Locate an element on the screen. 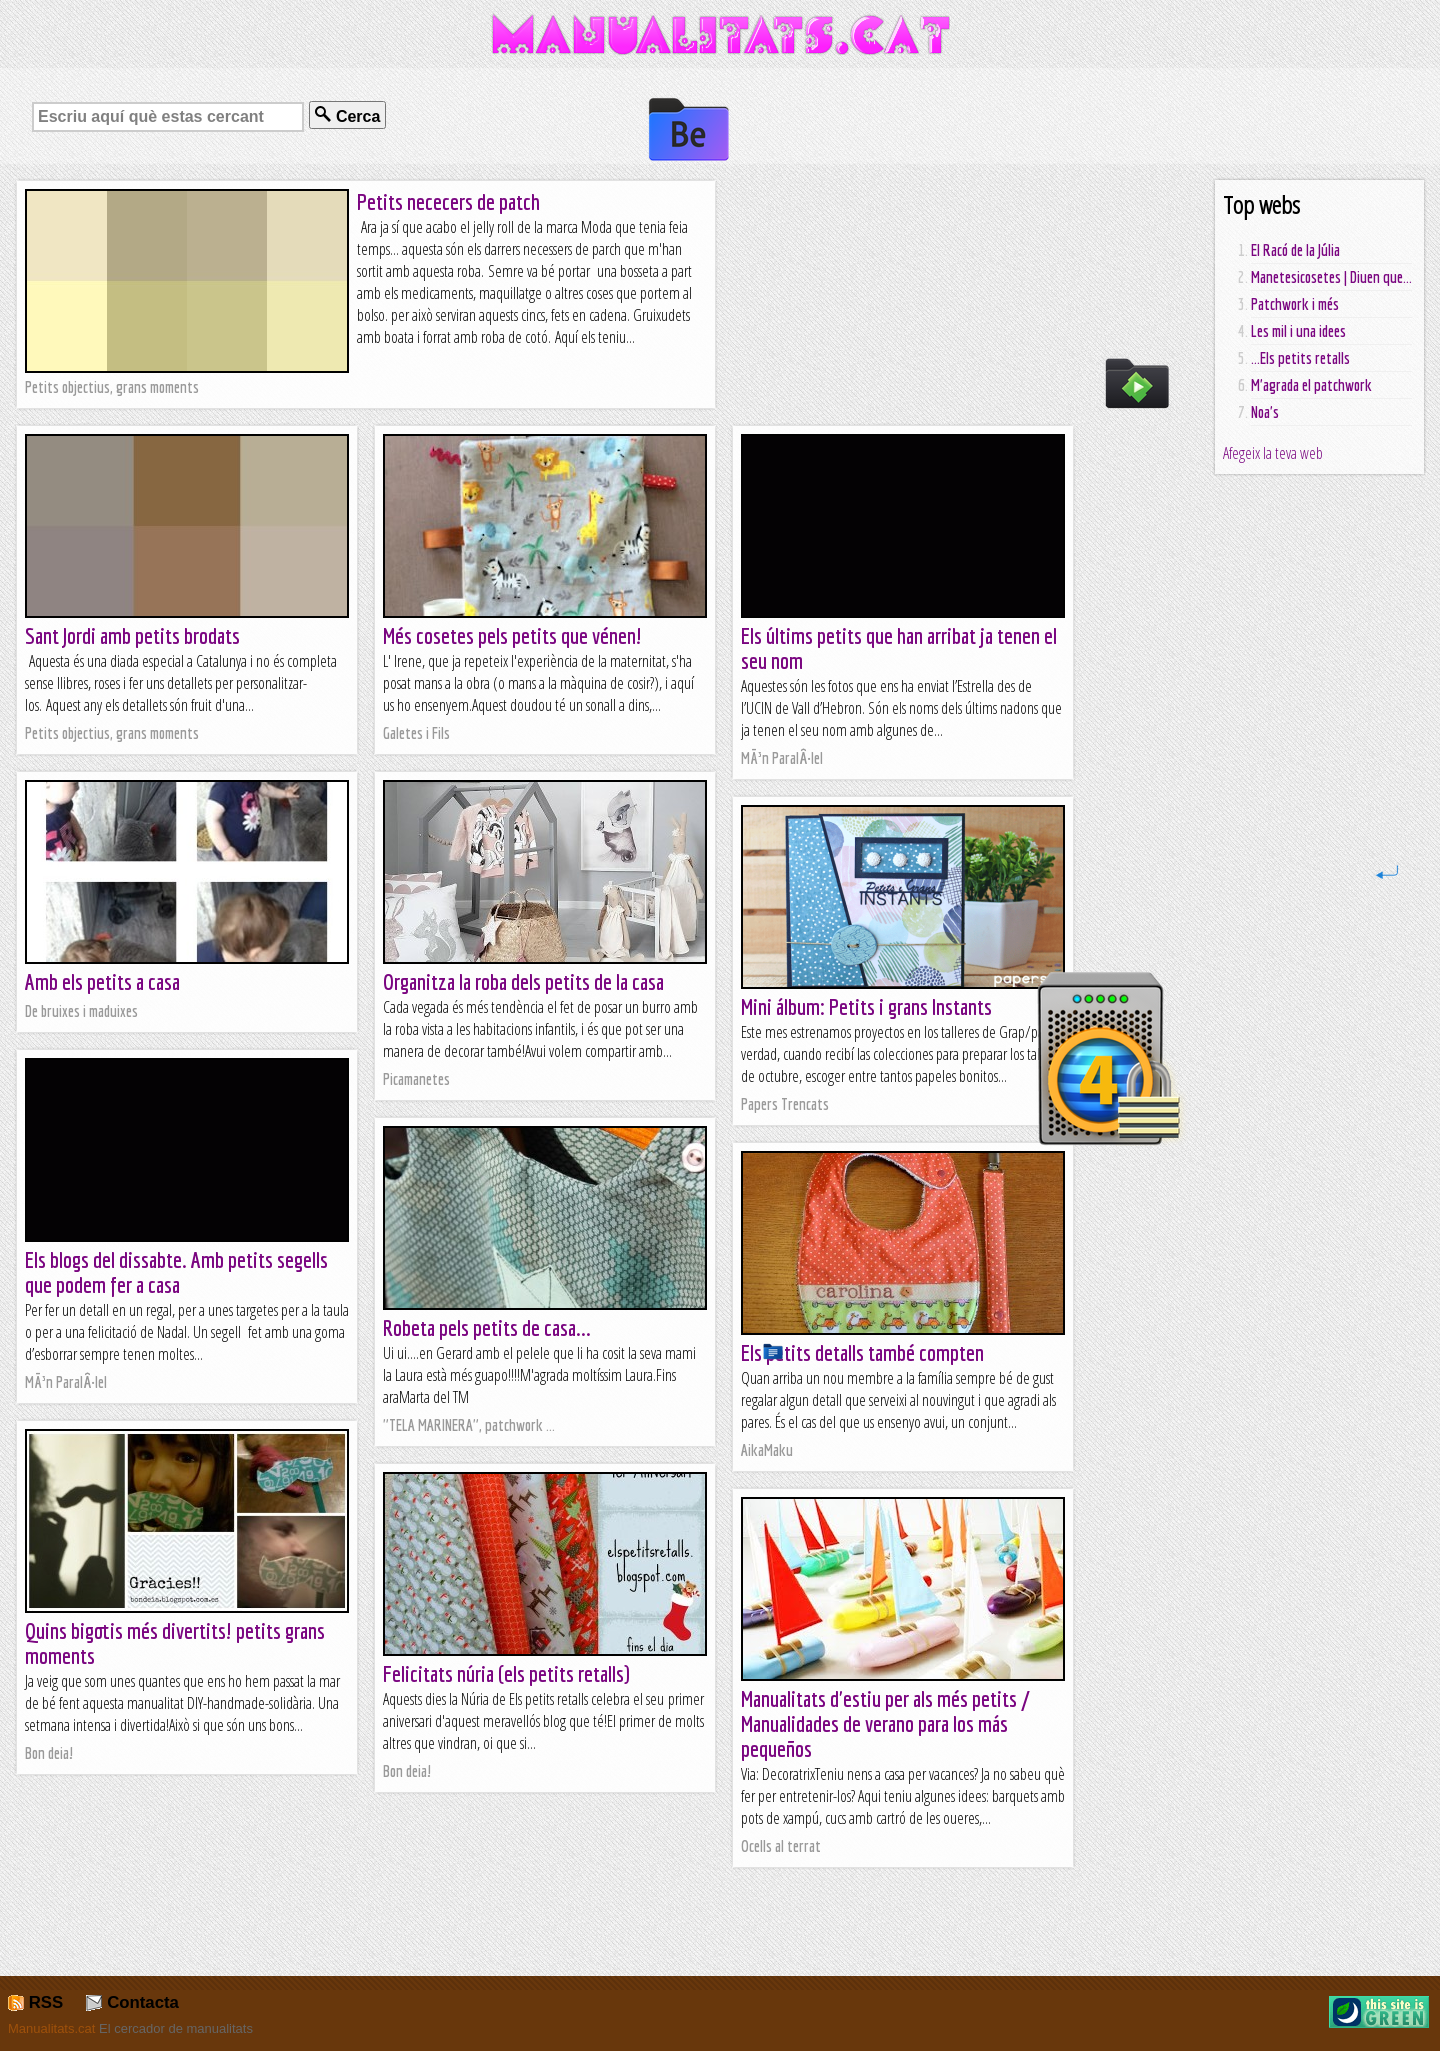  open your Behance projects folder is located at coordinates (688, 131).